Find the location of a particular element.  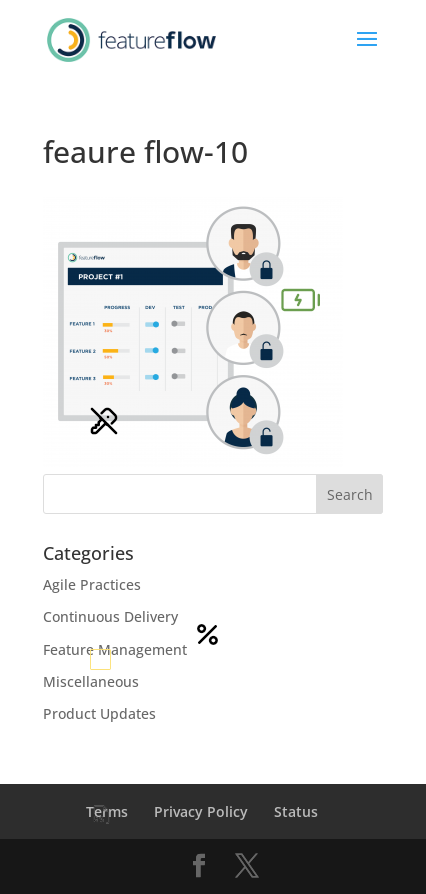

access denied or authentication disabled is located at coordinates (104, 421).